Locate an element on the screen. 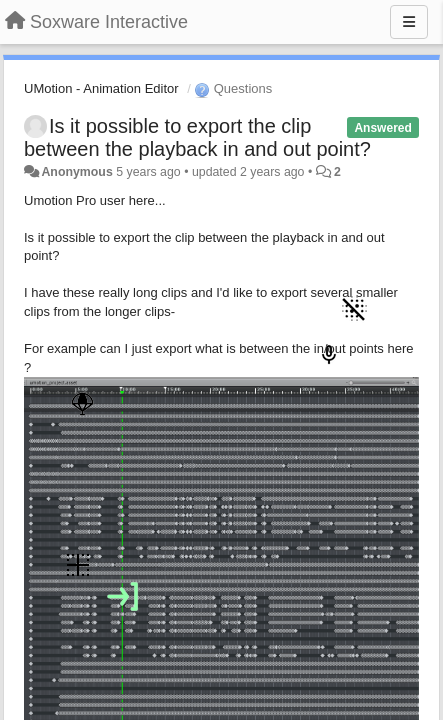 This screenshot has width=443, height=720. disable blur effect is located at coordinates (354, 308).